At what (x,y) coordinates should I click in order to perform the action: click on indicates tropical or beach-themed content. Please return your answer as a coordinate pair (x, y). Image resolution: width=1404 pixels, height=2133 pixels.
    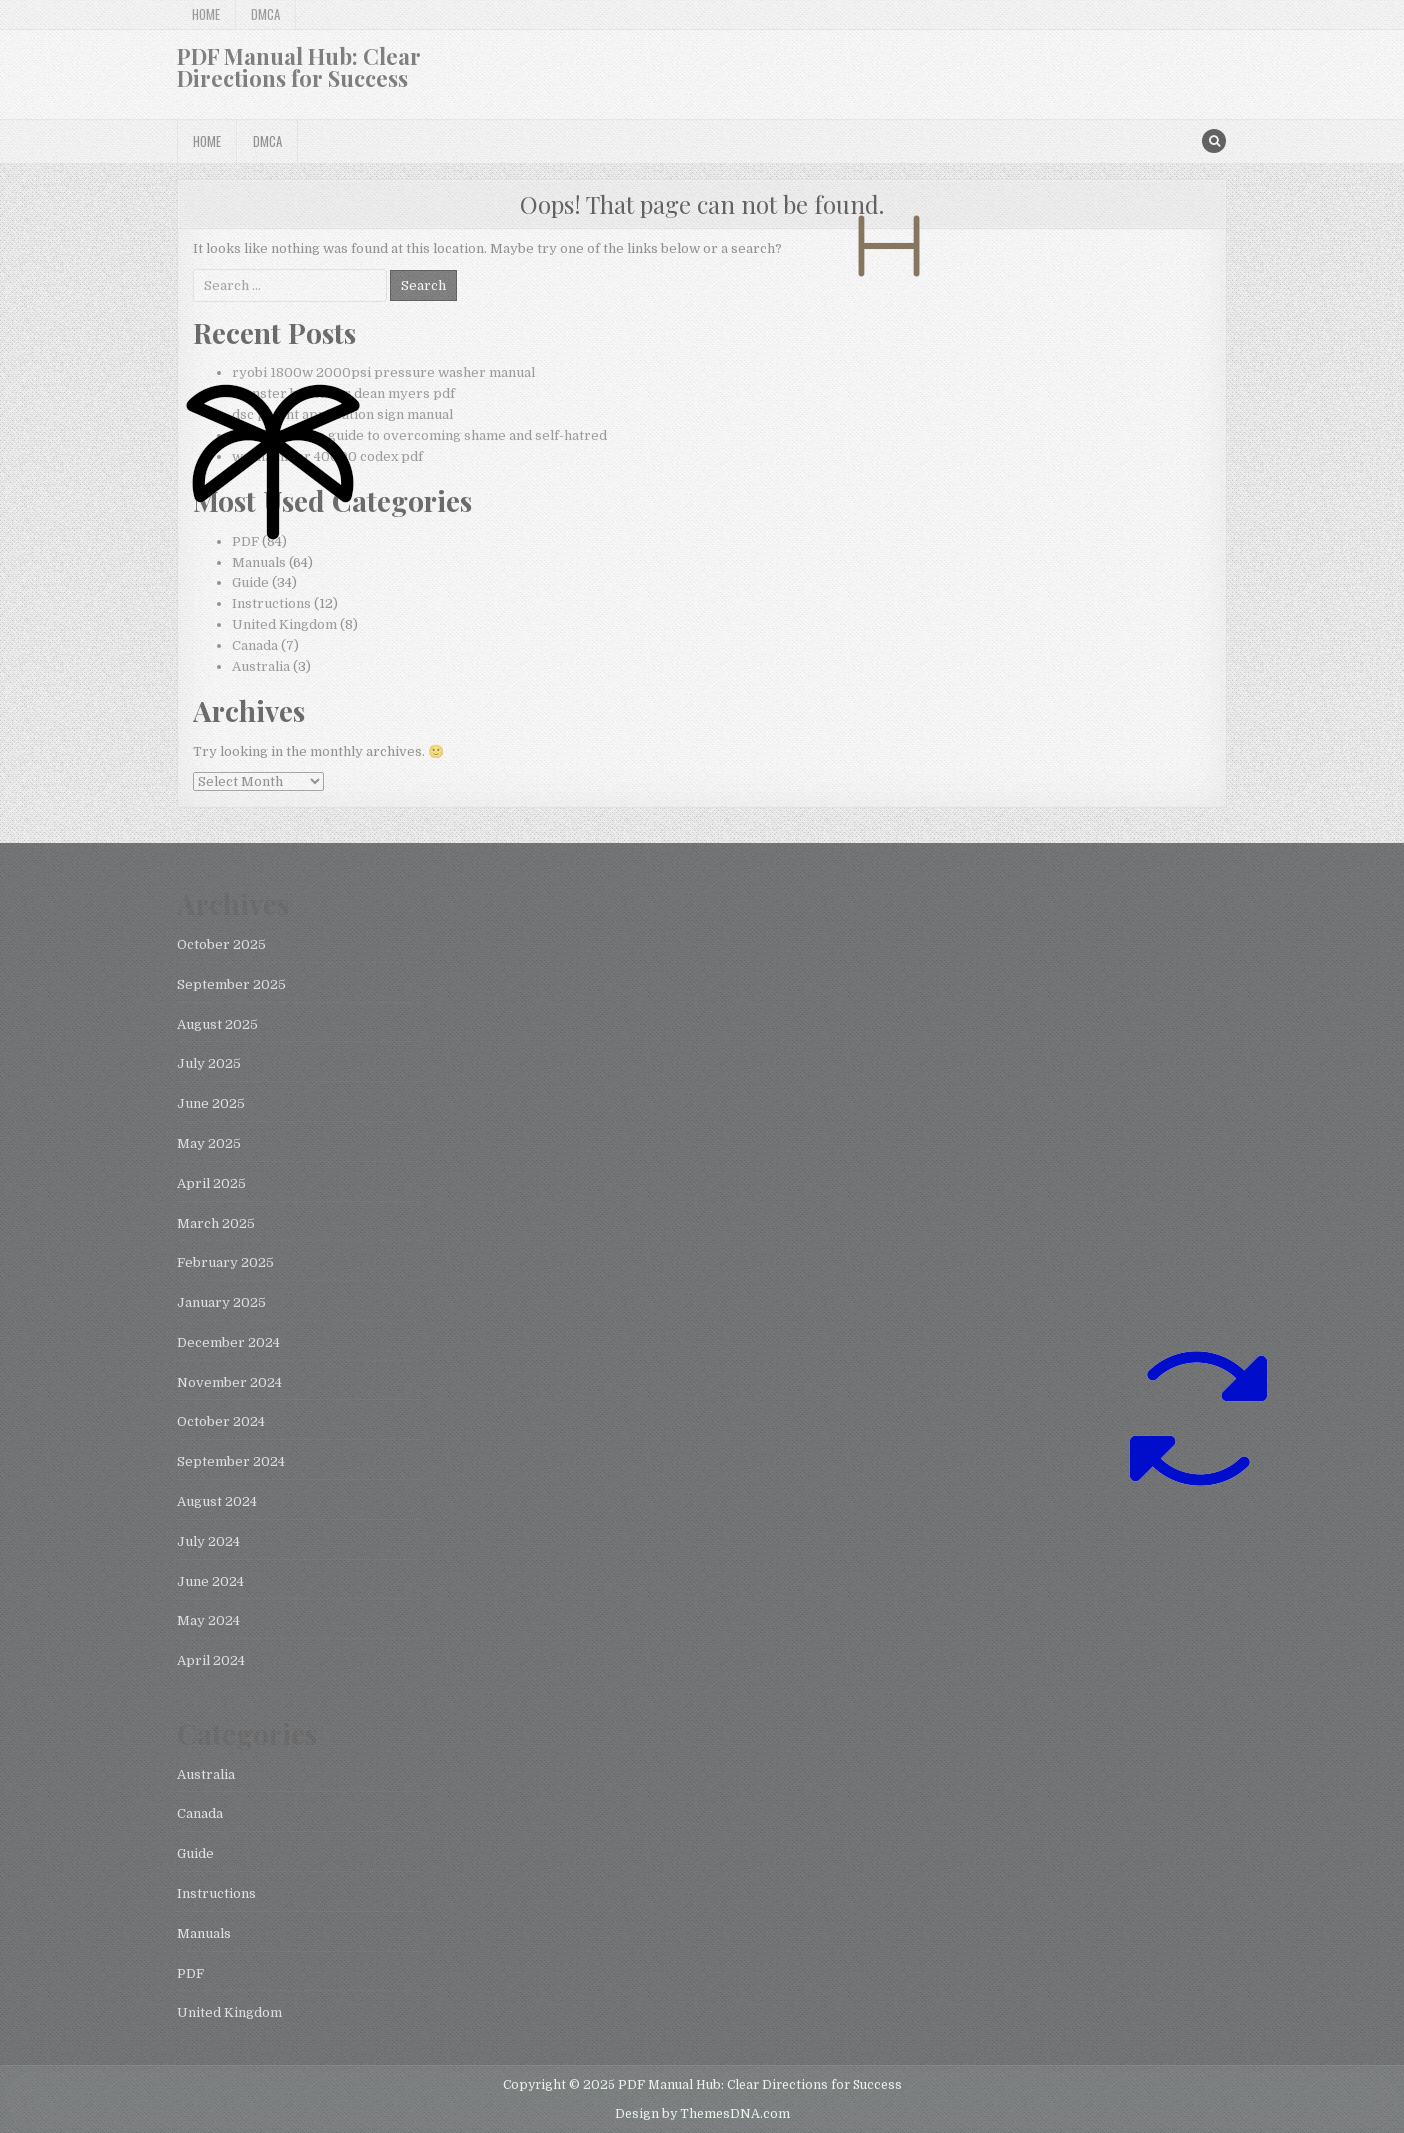
    Looking at the image, I should click on (273, 459).